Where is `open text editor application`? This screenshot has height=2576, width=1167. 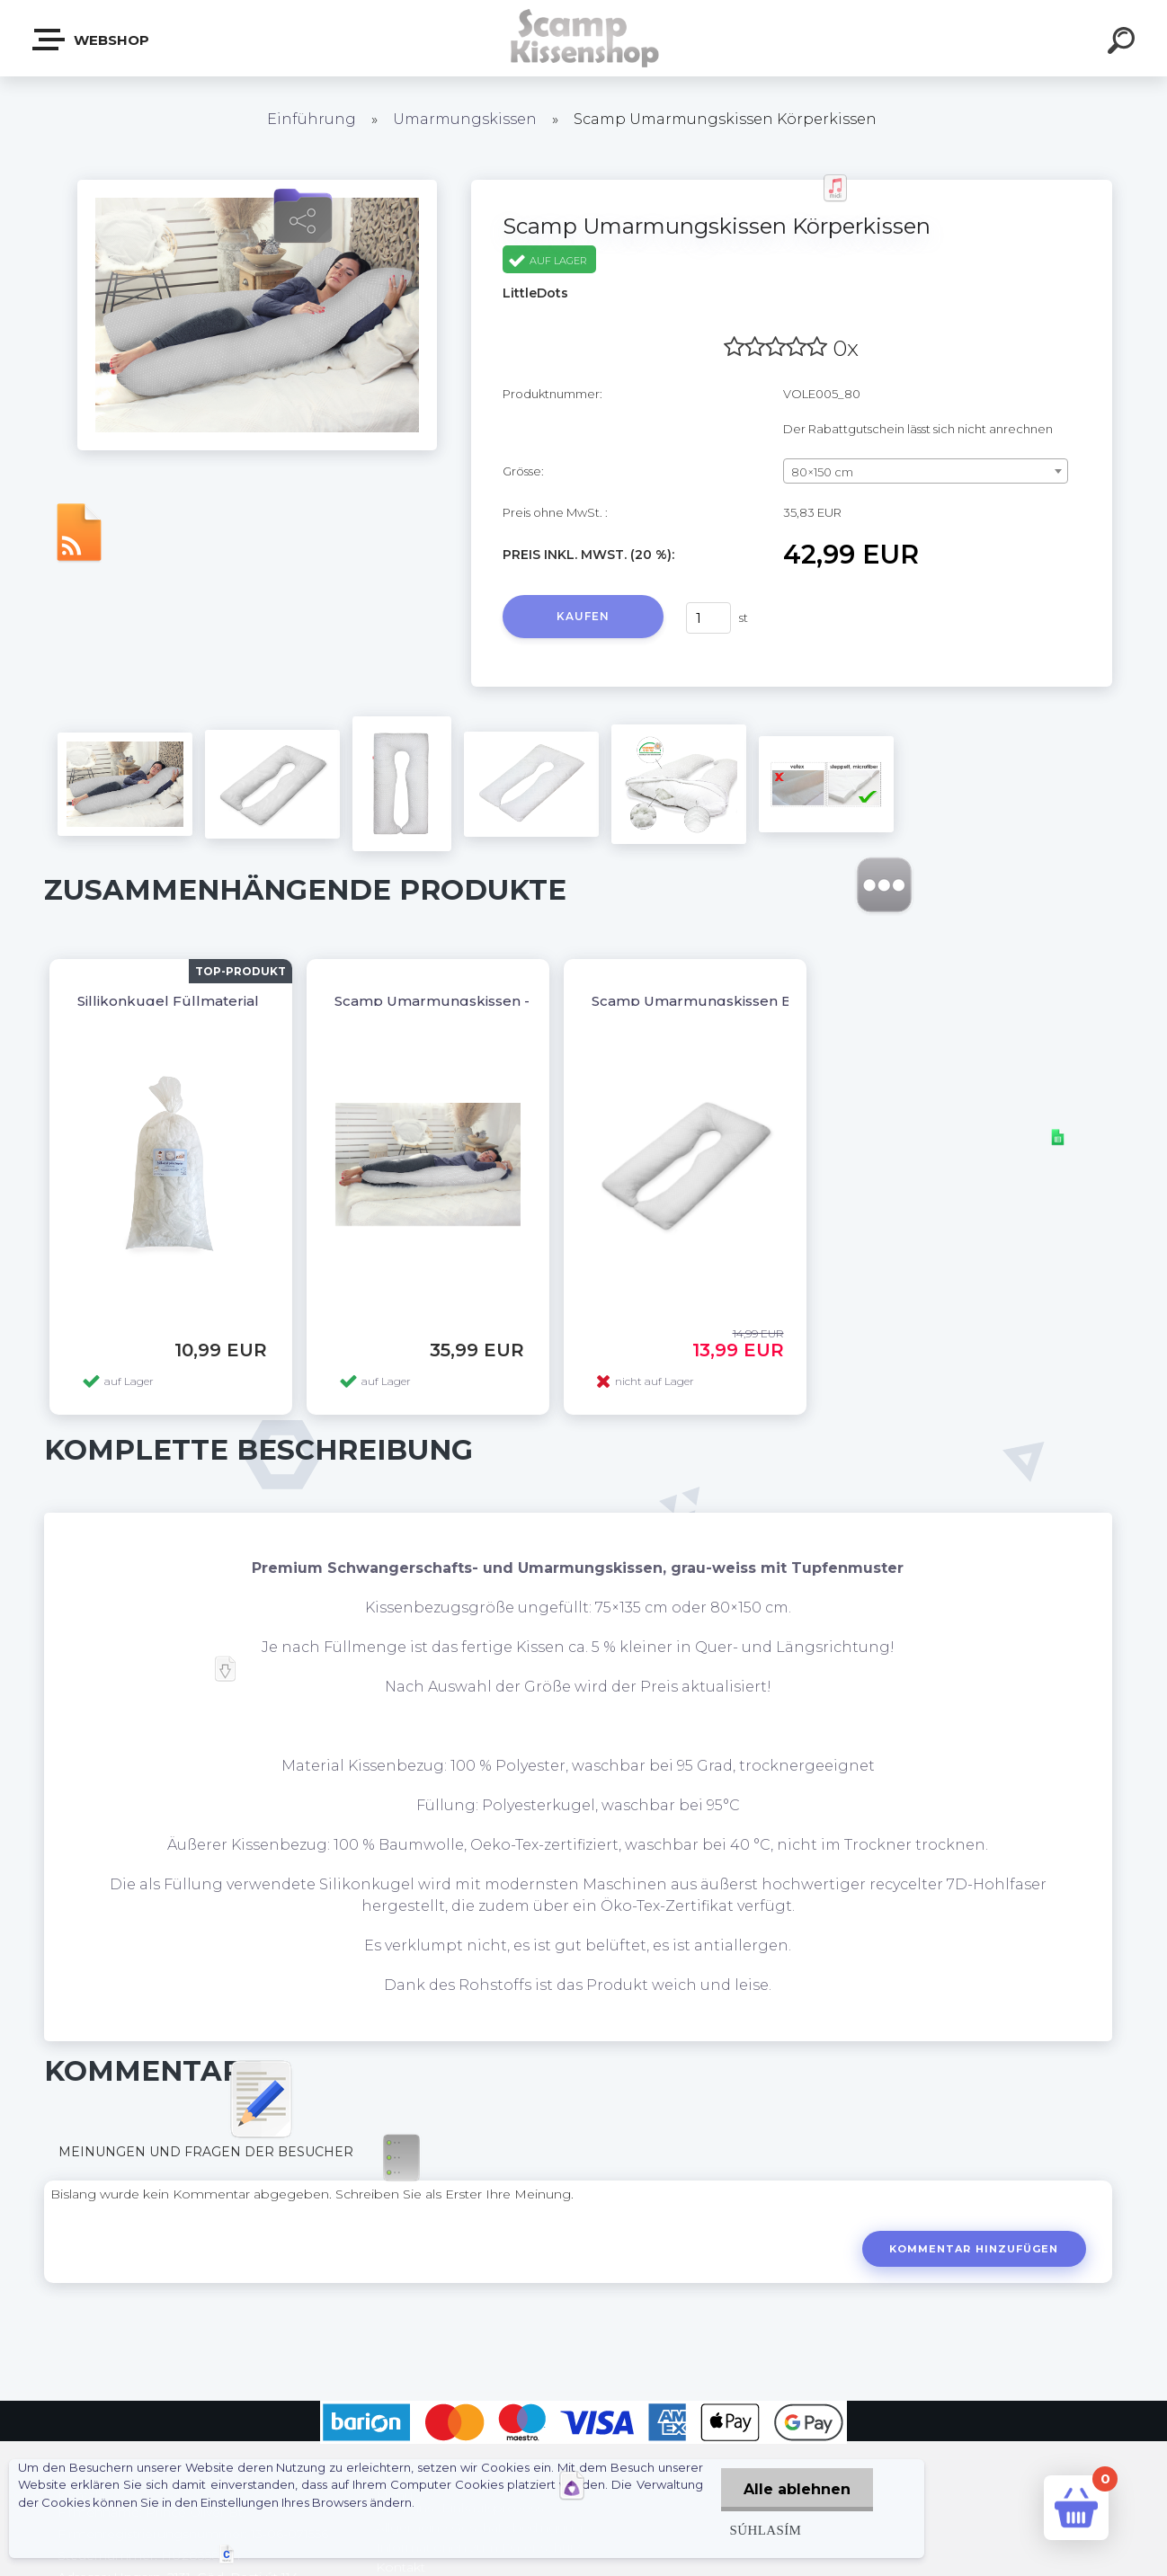
open text editor application is located at coordinates (261, 2099).